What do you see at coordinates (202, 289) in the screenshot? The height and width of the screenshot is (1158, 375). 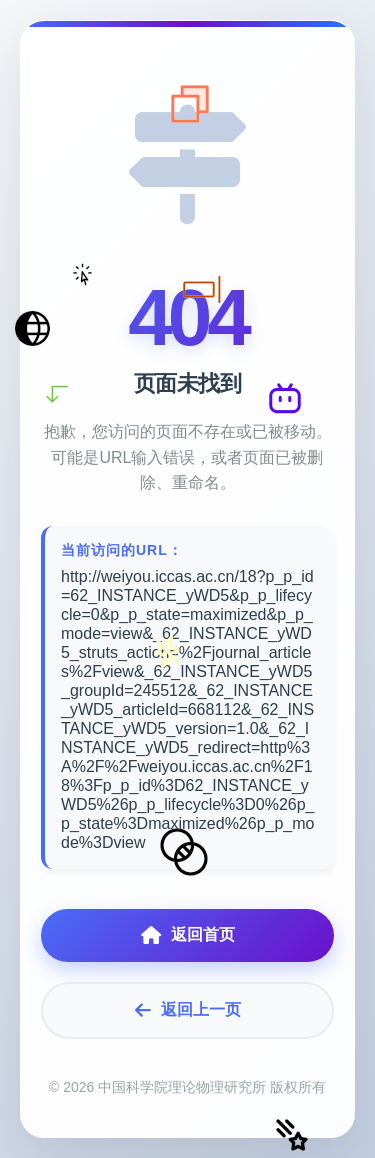 I see `align content to the right` at bounding box center [202, 289].